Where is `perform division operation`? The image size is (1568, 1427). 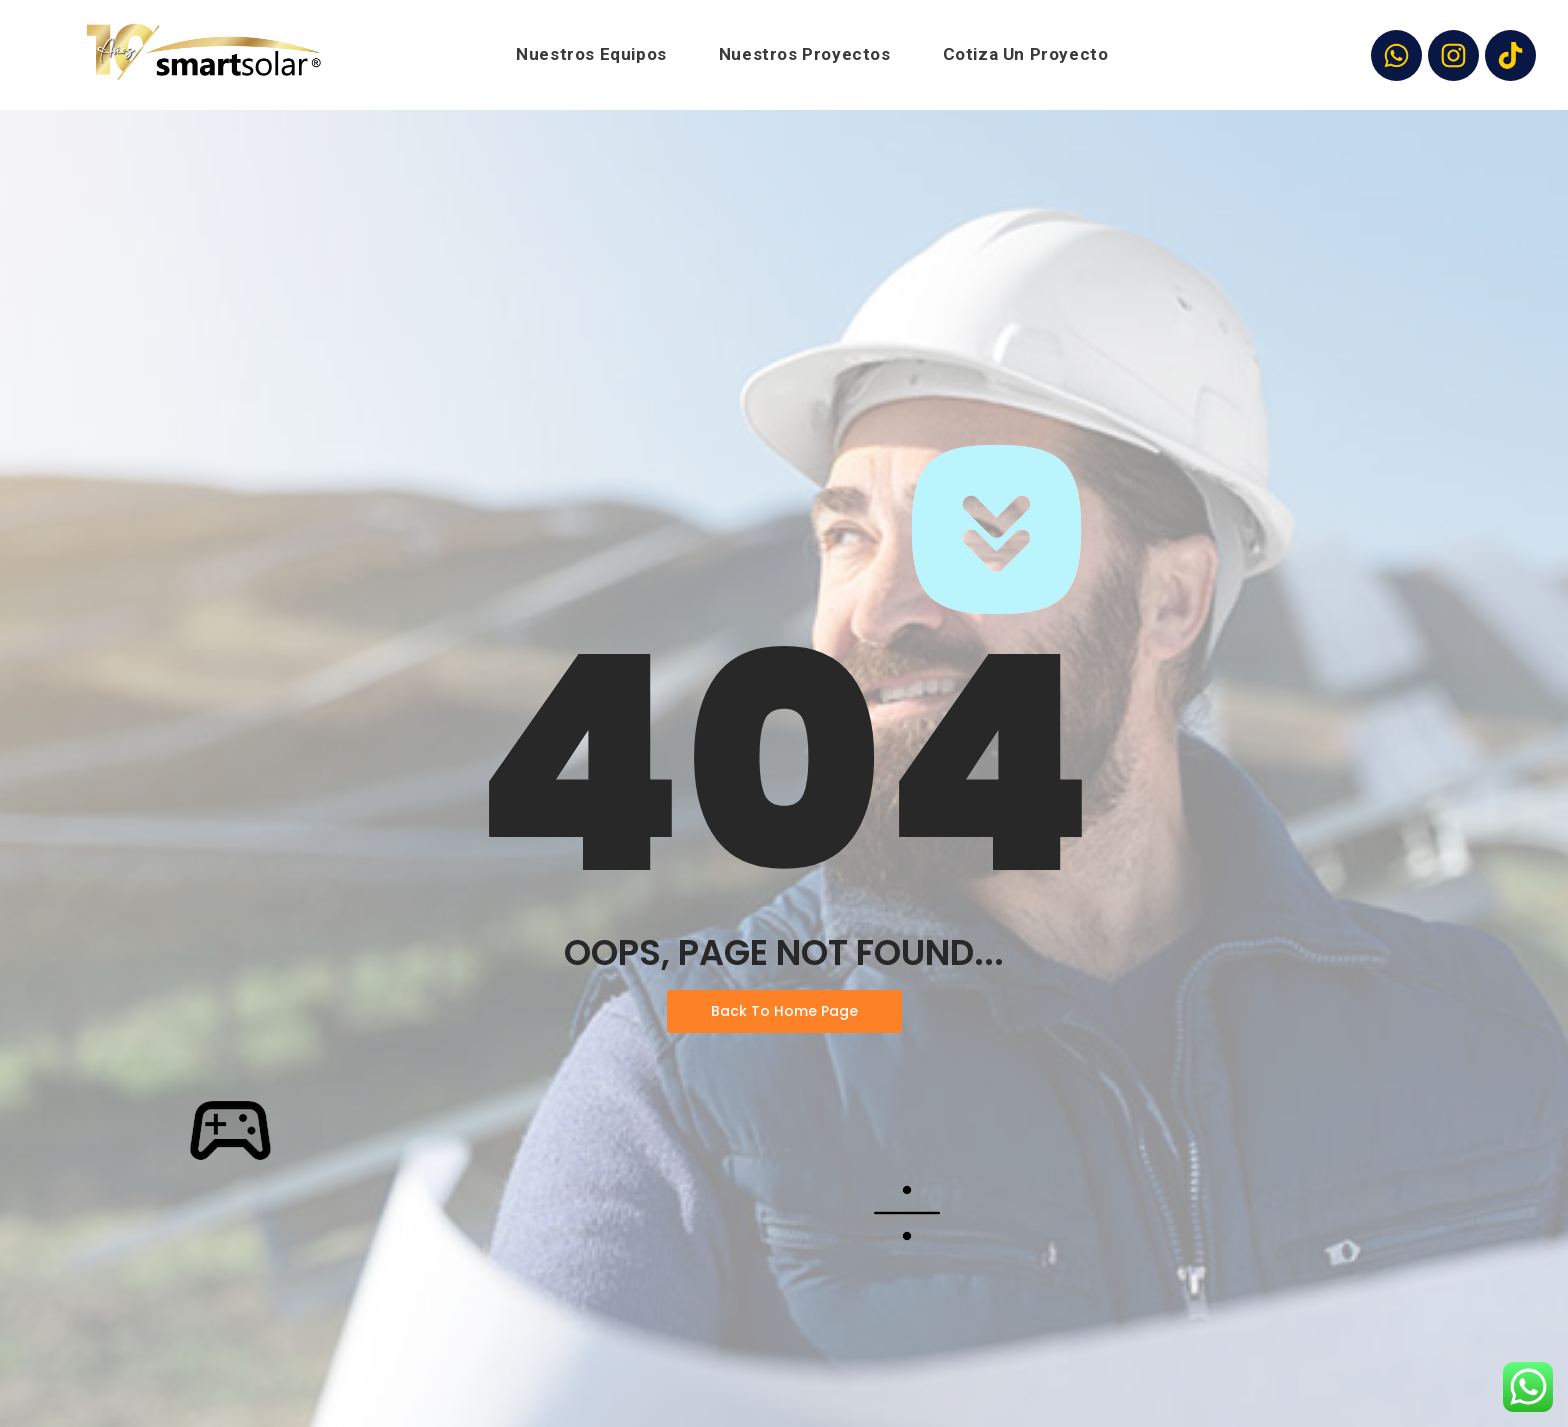 perform division operation is located at coordinates (907, 1213).